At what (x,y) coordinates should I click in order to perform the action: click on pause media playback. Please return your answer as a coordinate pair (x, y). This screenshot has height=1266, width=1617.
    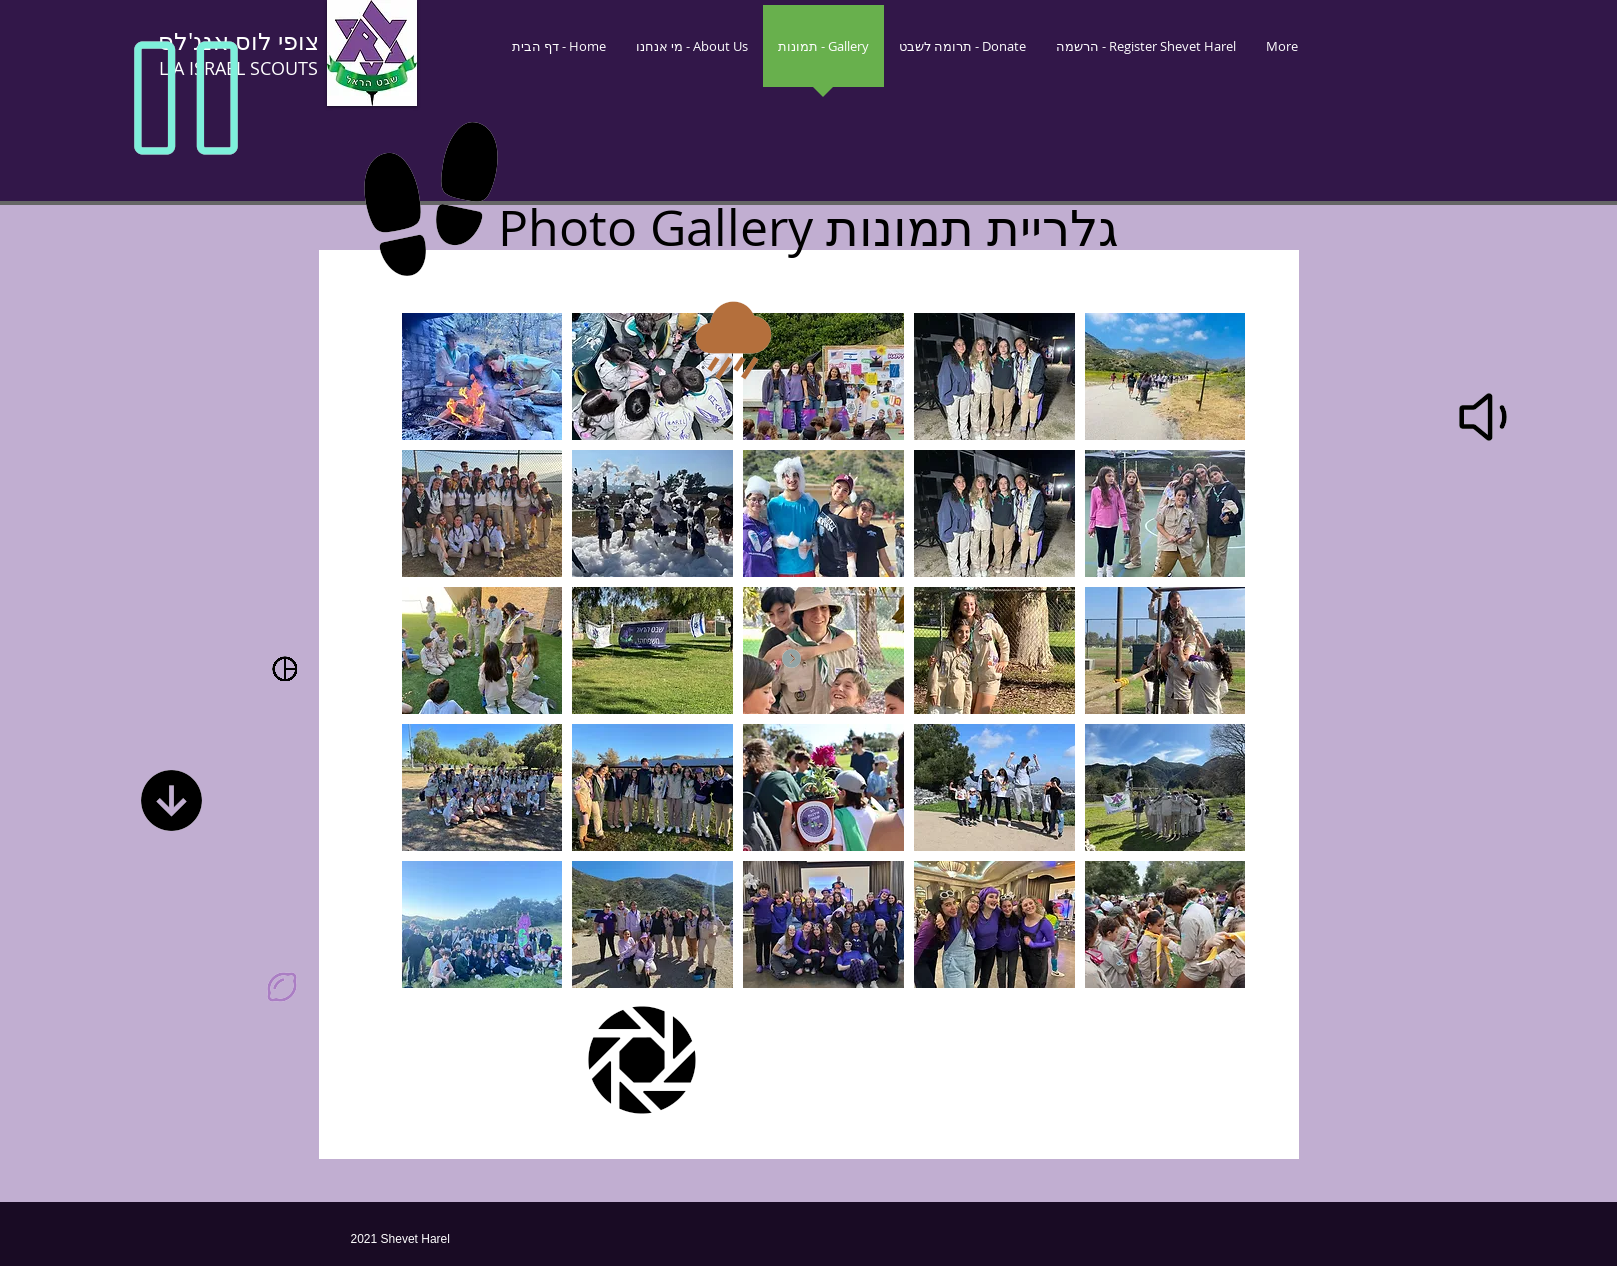
    Looking at the image, I should click on (186, 98).